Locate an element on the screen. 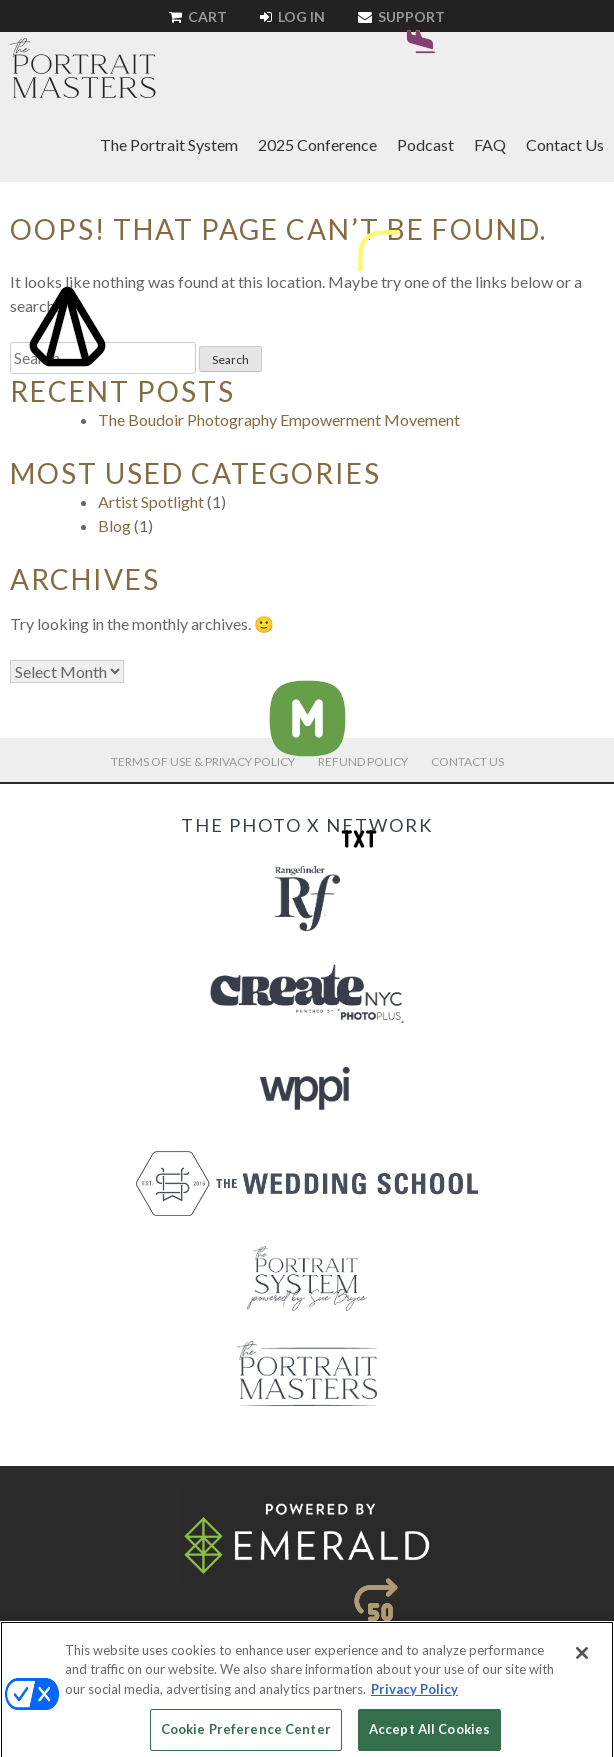 The width and height of the screenshot is (614, 1757). indicates a plain text file format is located at coordinates (359, 839).